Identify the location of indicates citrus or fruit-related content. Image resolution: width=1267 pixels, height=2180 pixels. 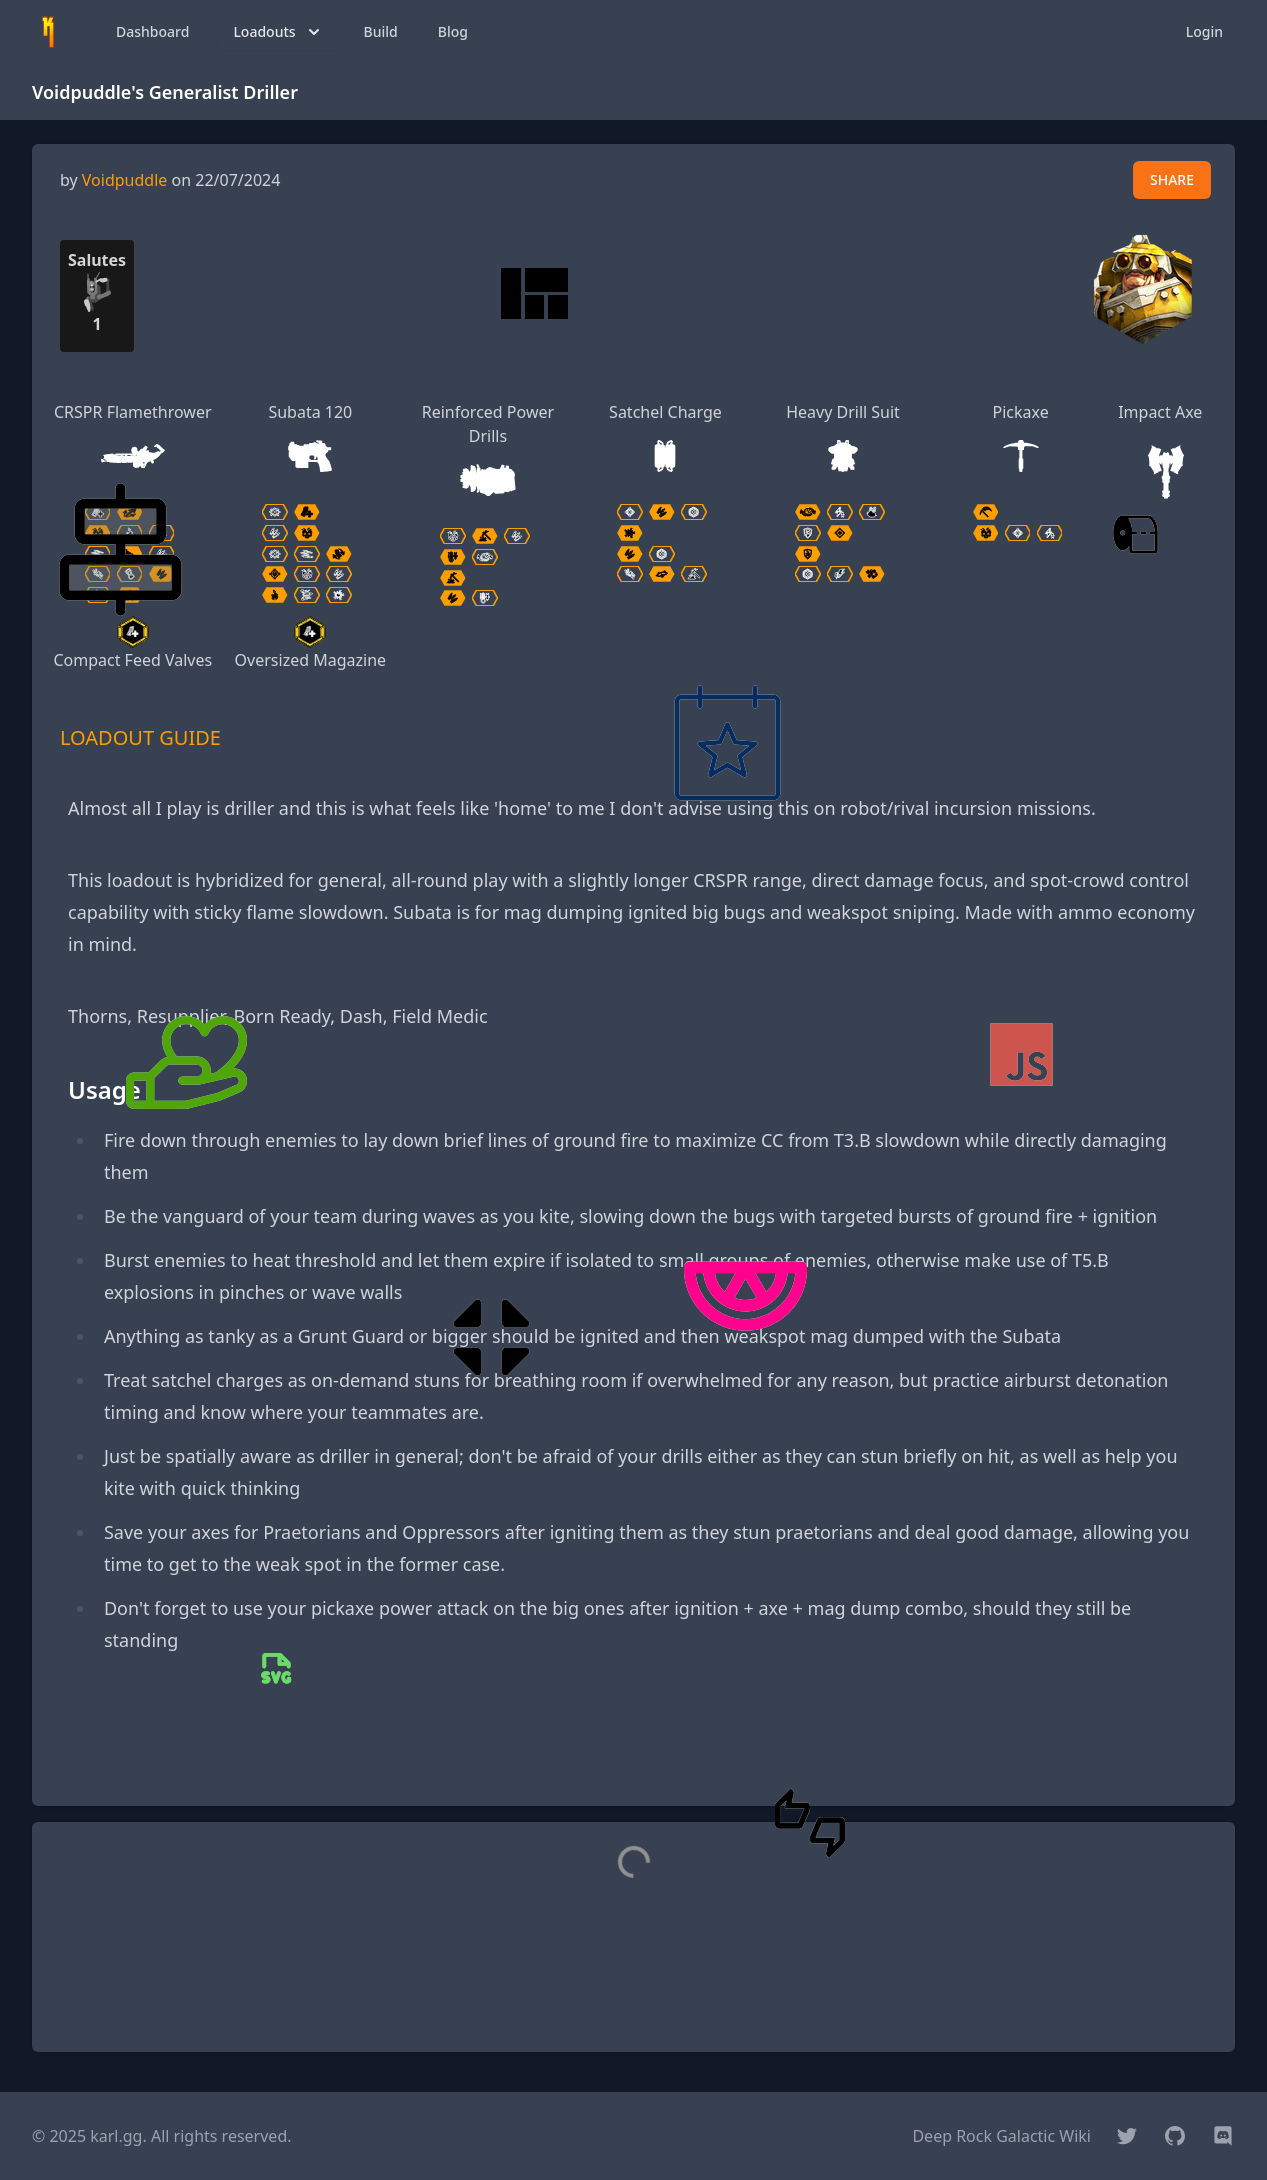
(745, 1286).